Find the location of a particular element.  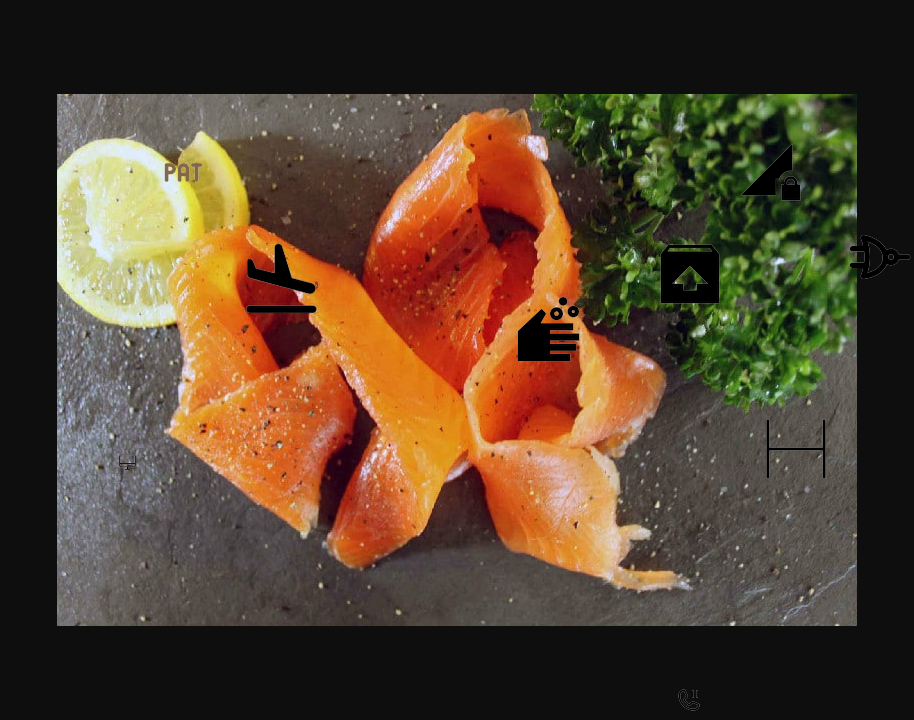

indicates arriving flight status is located at coordinates (281, 279).